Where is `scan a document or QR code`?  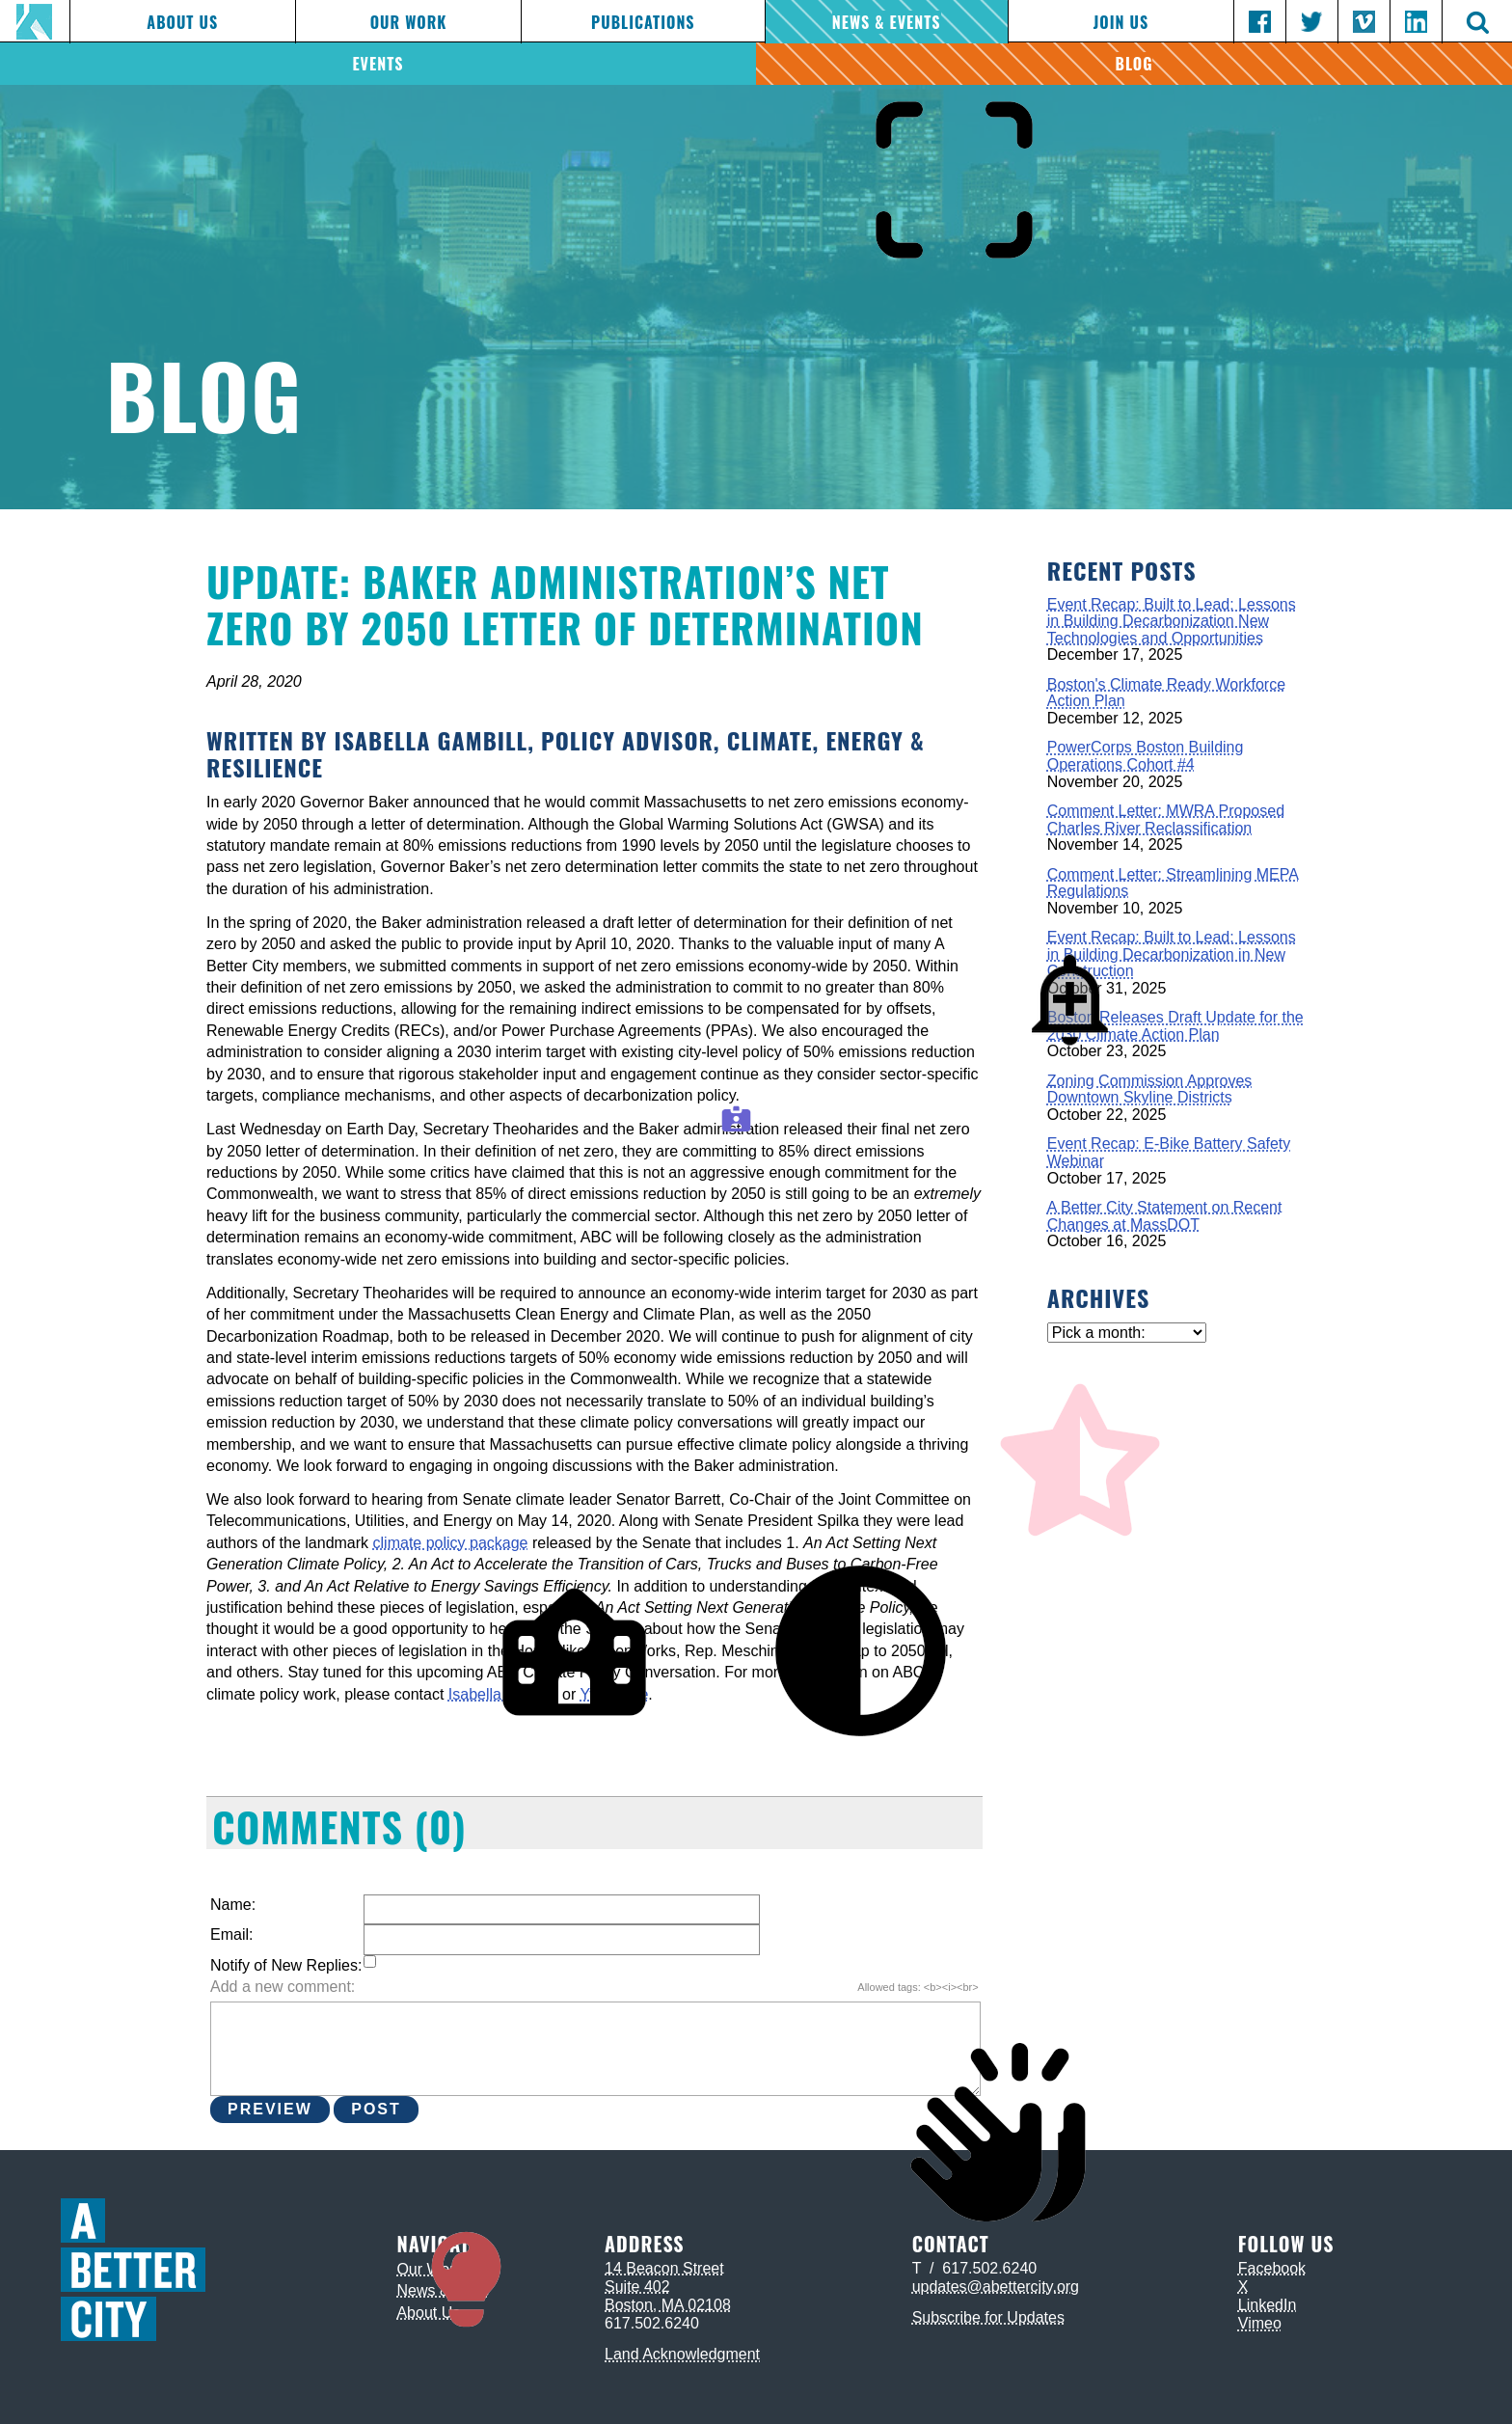
scan a document or QR code is located at coordinates (954, 179).